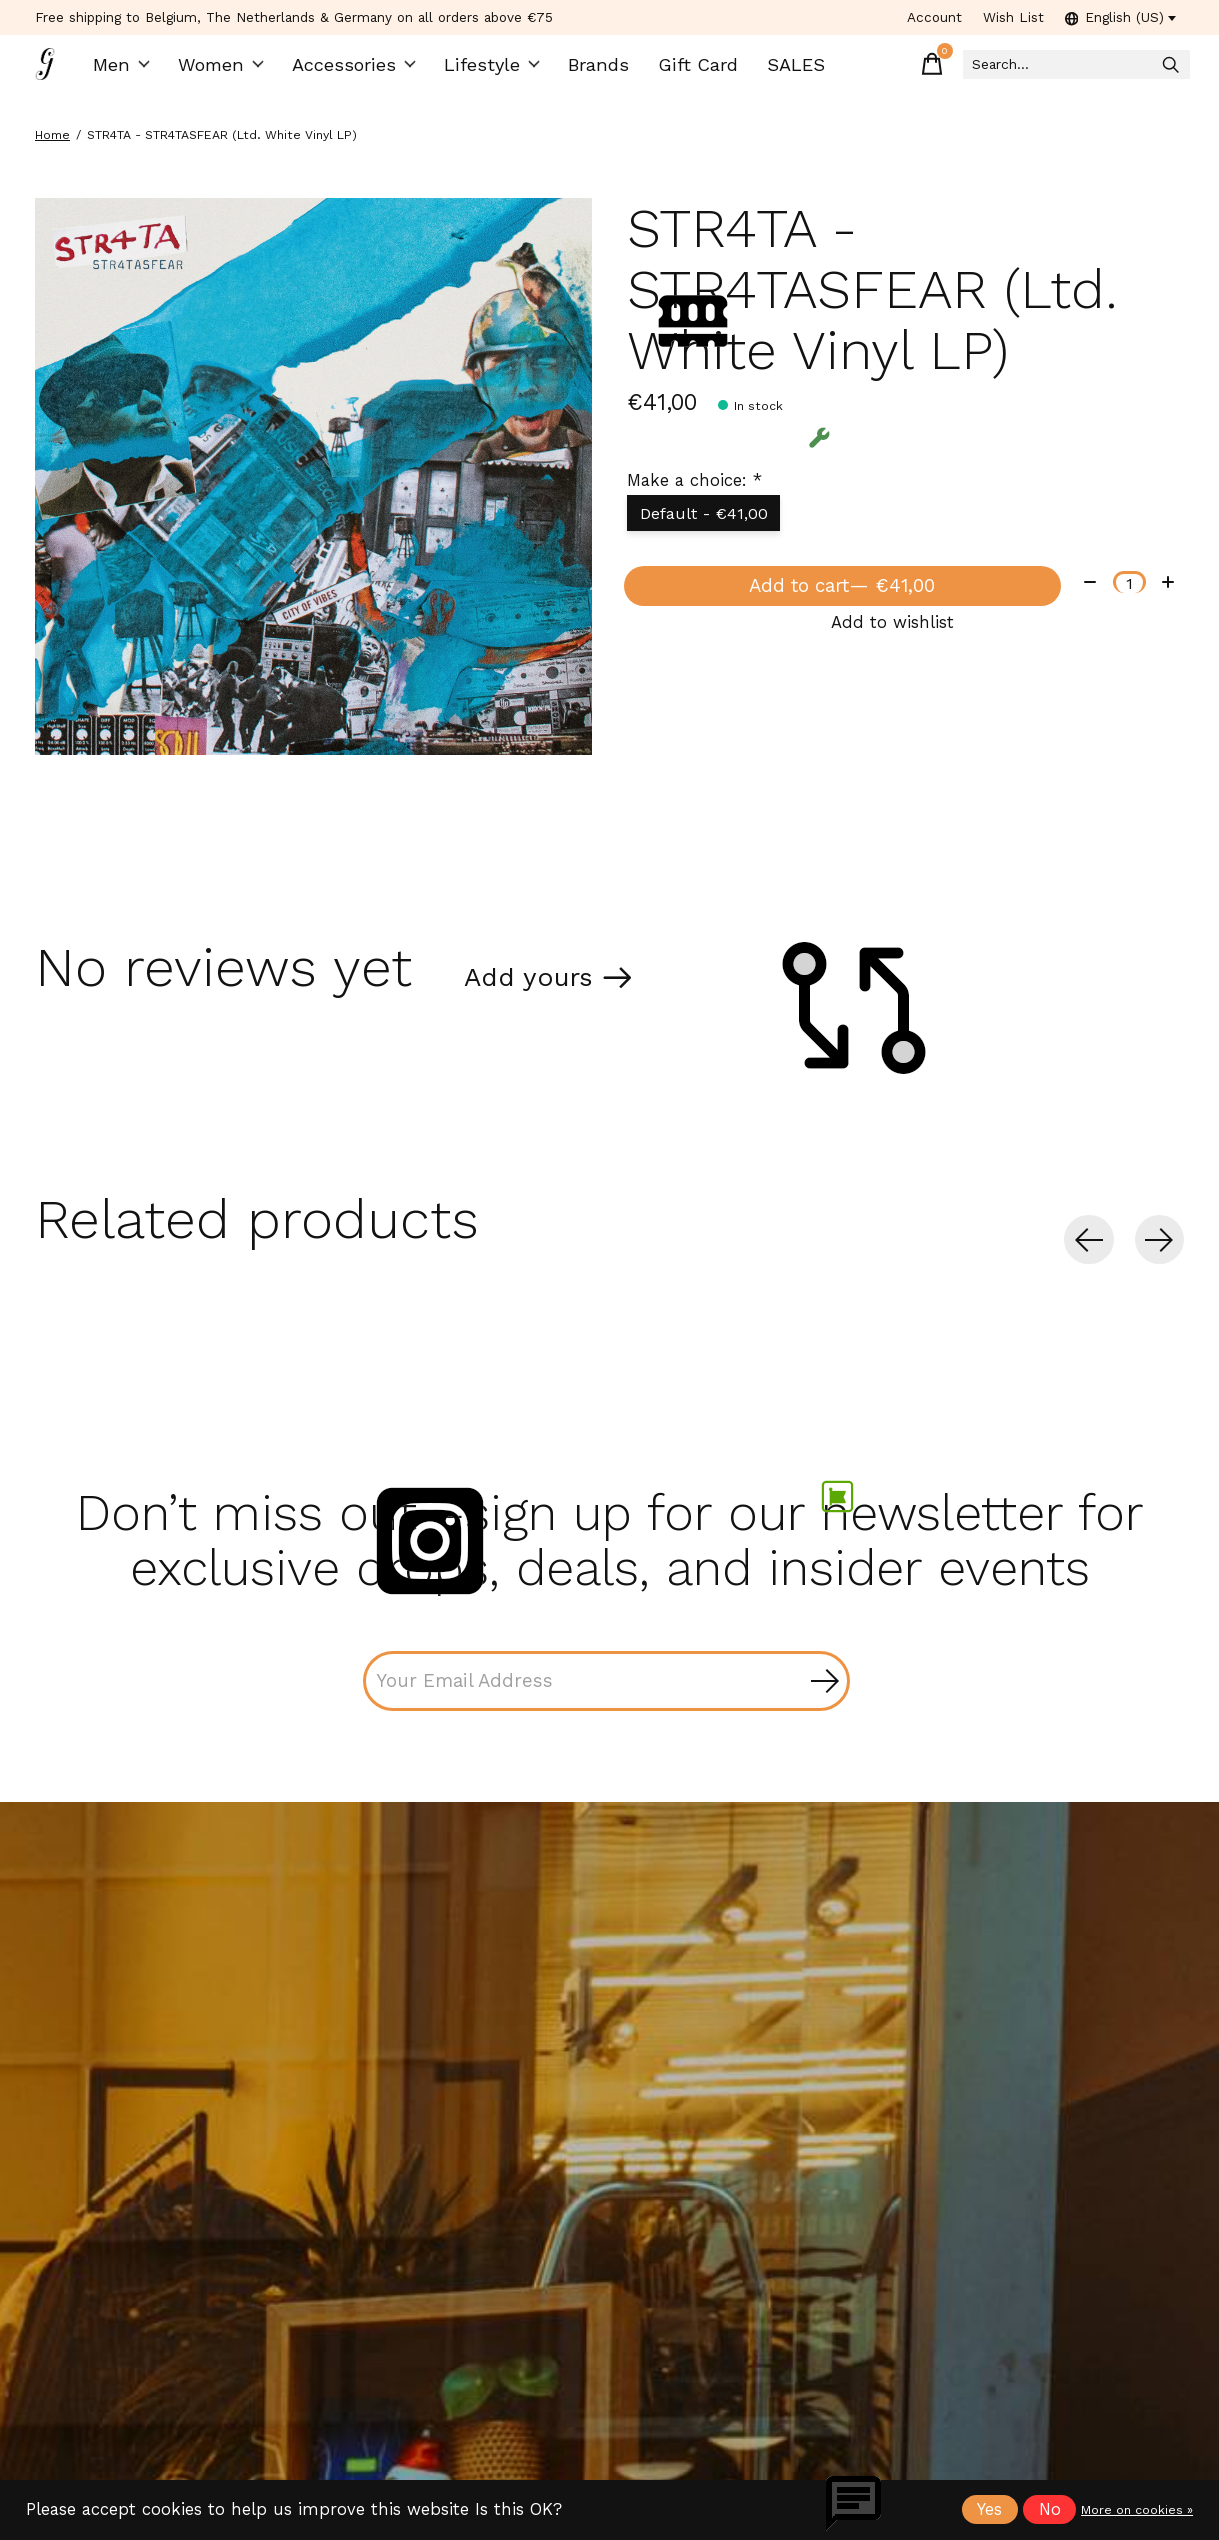 This screenshot has width=1219, height=2540. Describe the element at coordinates (837, 1496) in the screenshot. I see `font awesome brand logo` at that location.